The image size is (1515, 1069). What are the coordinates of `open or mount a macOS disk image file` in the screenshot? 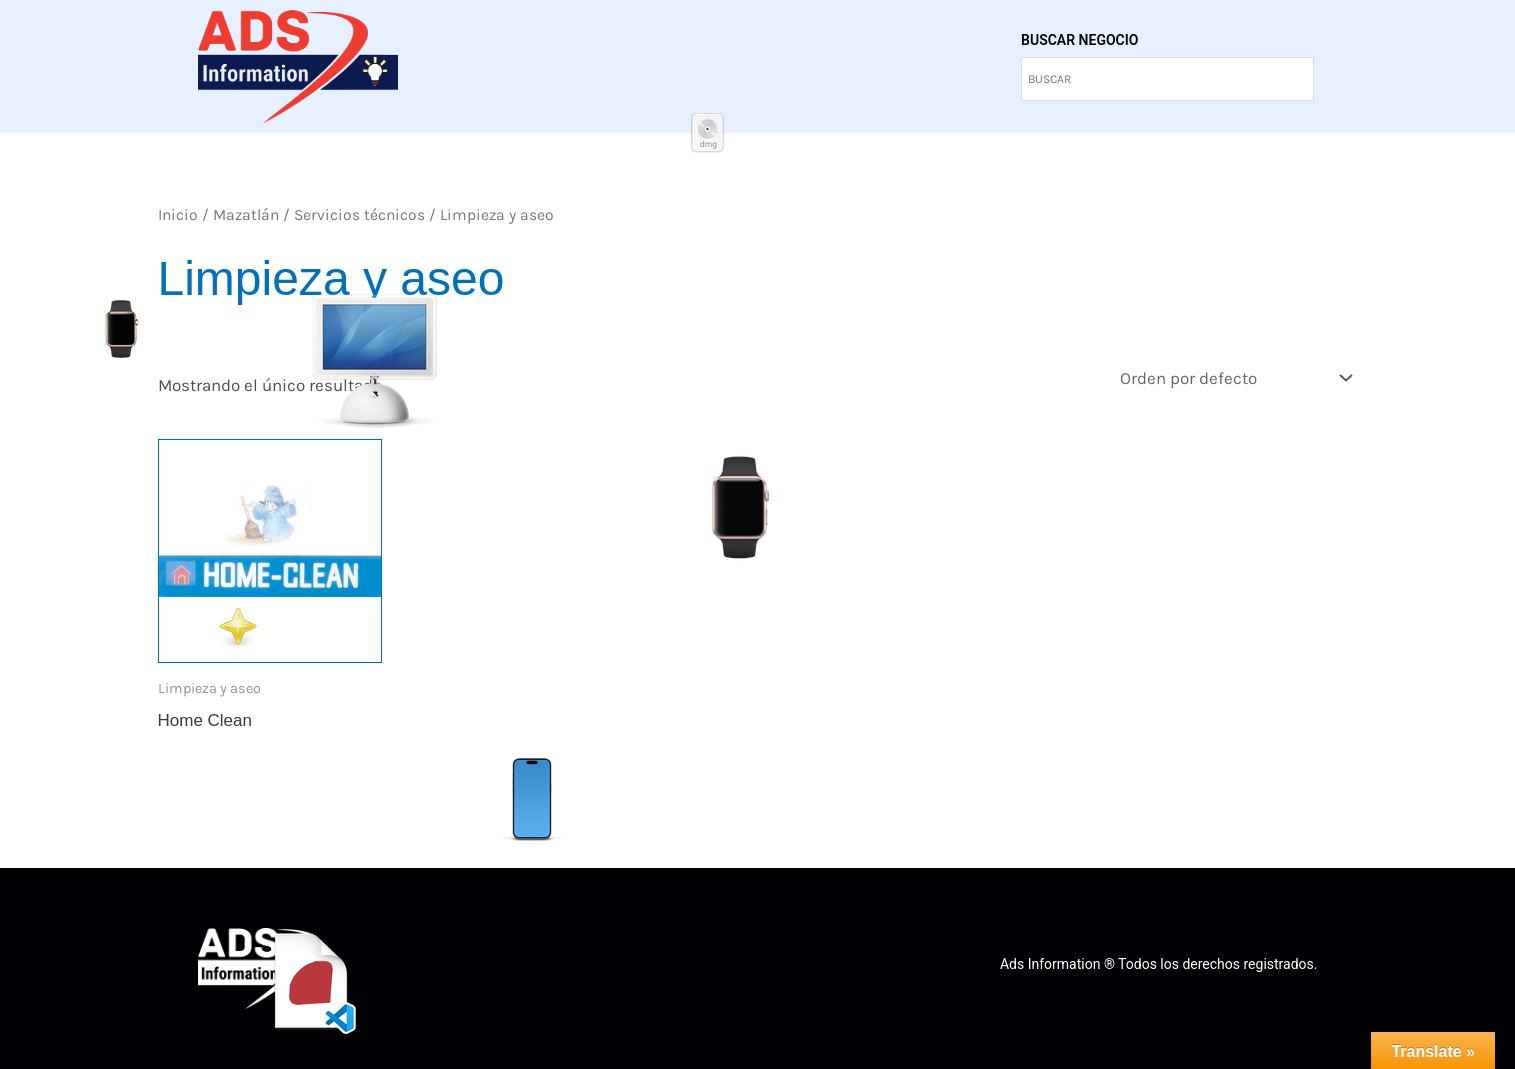 It's located at (707, 132).